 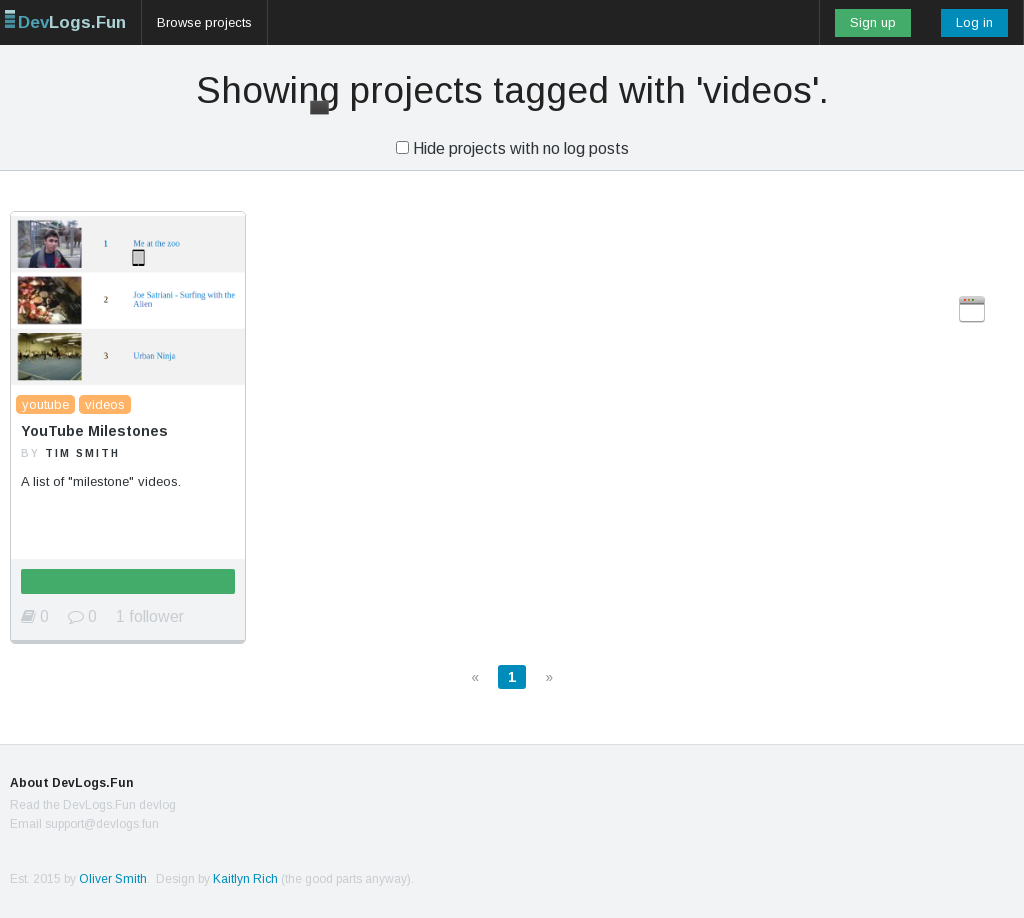 What do you see at coordinates (319, 107) in the screenshot?
I see `trackpad or touchpad device icon` at bounding box center [319, 107].